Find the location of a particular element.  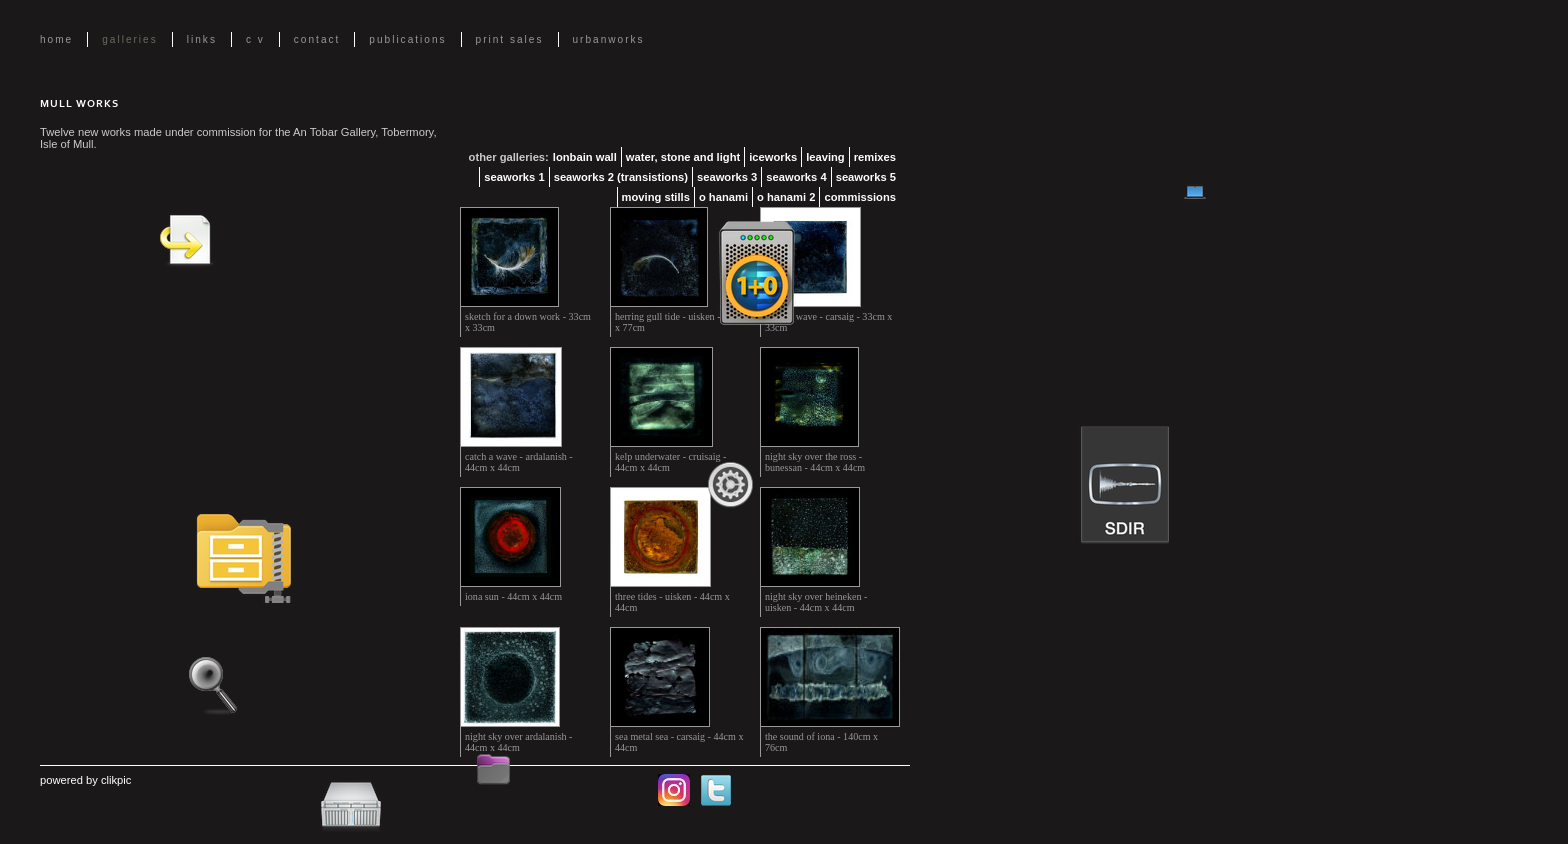

open compressed files folder is located at coordinates (243, 553).